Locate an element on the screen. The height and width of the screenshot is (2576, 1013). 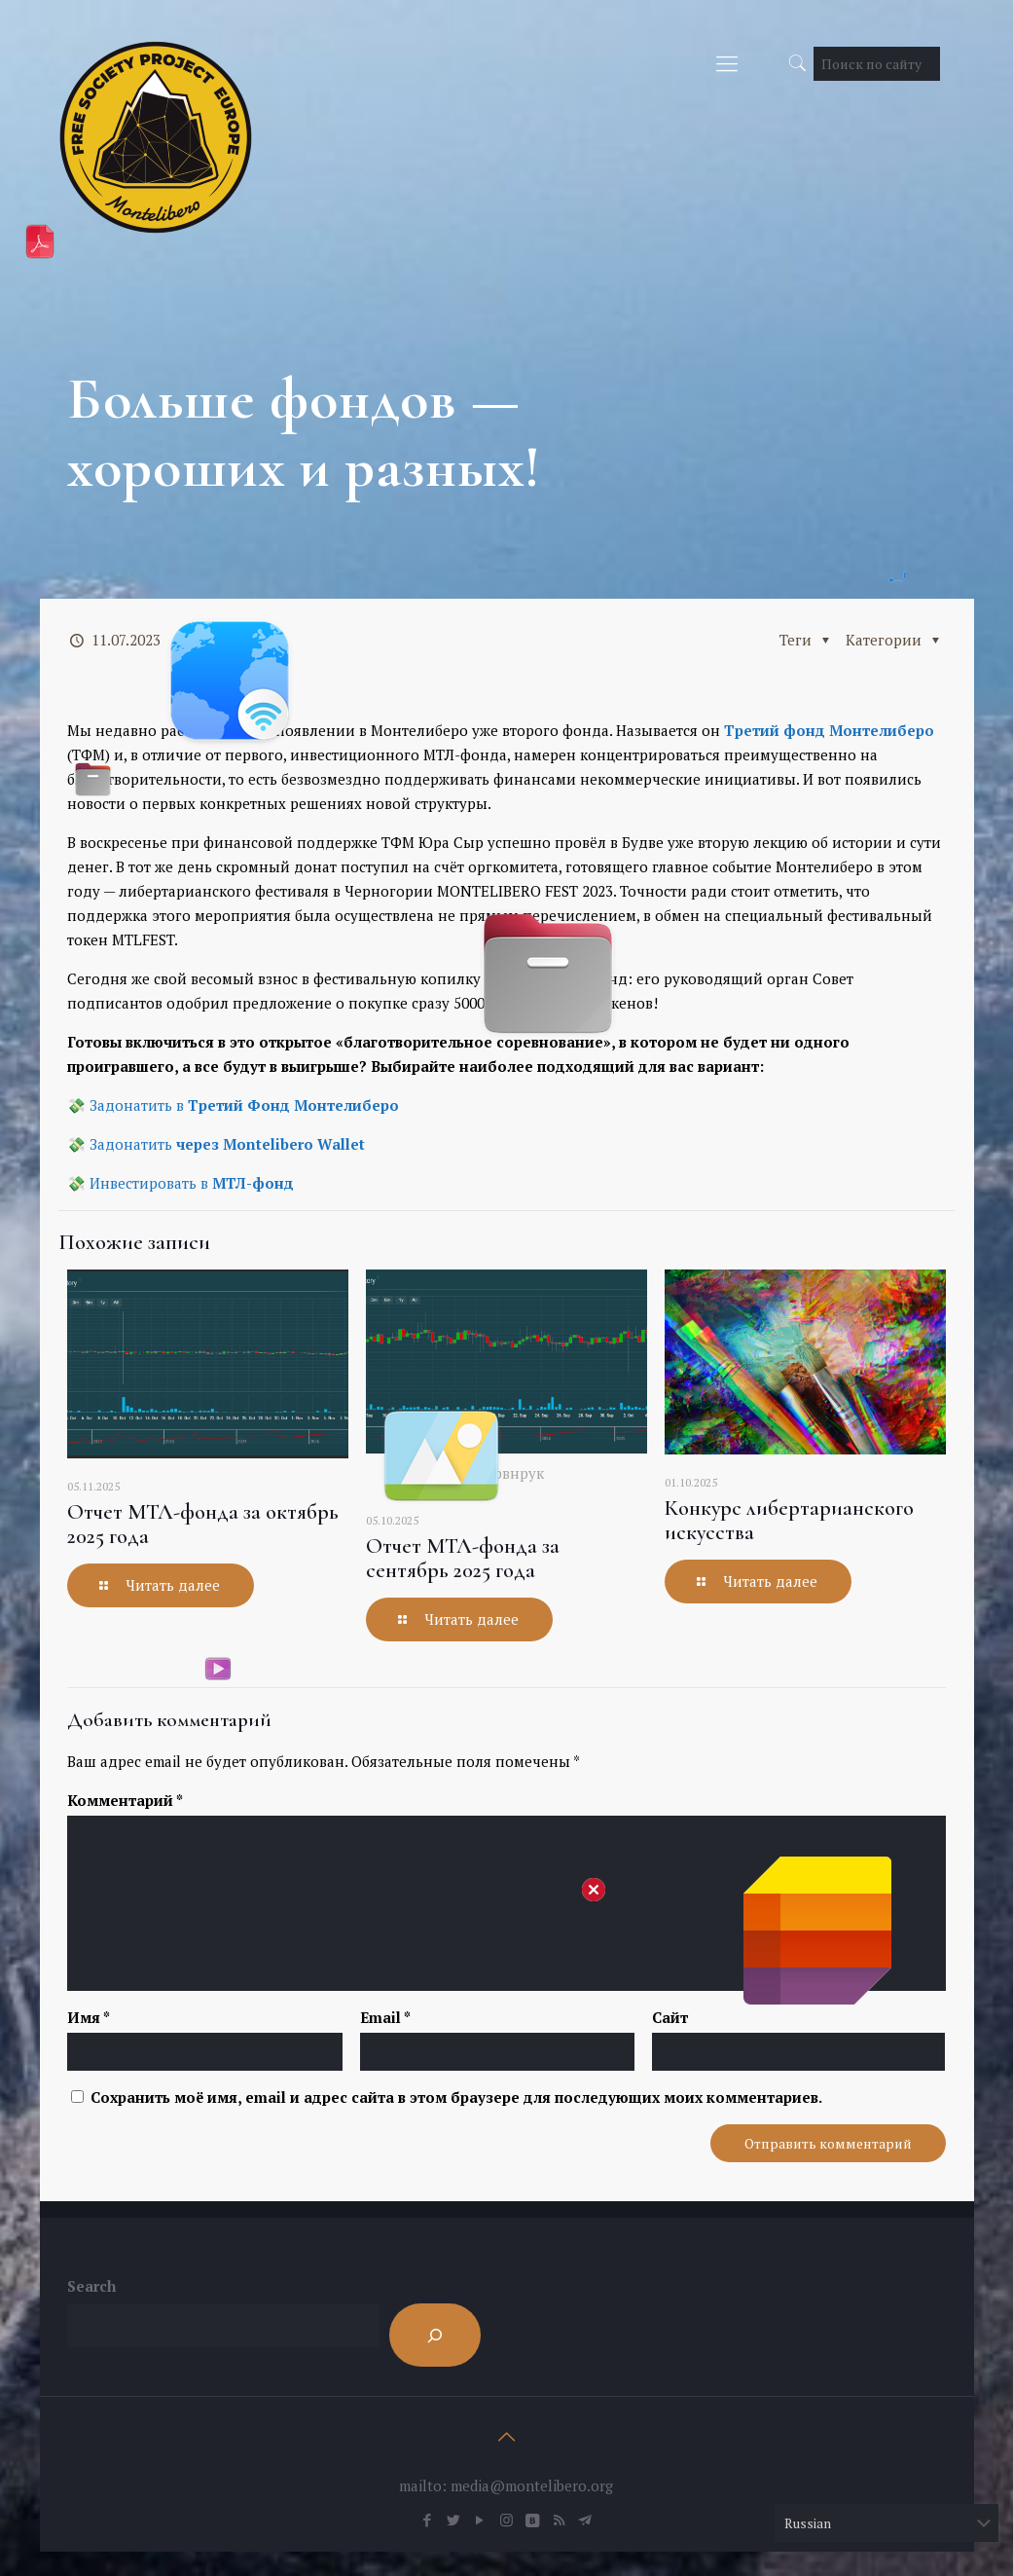
open knemo network monitoring app is located at coordinates (230, 681).